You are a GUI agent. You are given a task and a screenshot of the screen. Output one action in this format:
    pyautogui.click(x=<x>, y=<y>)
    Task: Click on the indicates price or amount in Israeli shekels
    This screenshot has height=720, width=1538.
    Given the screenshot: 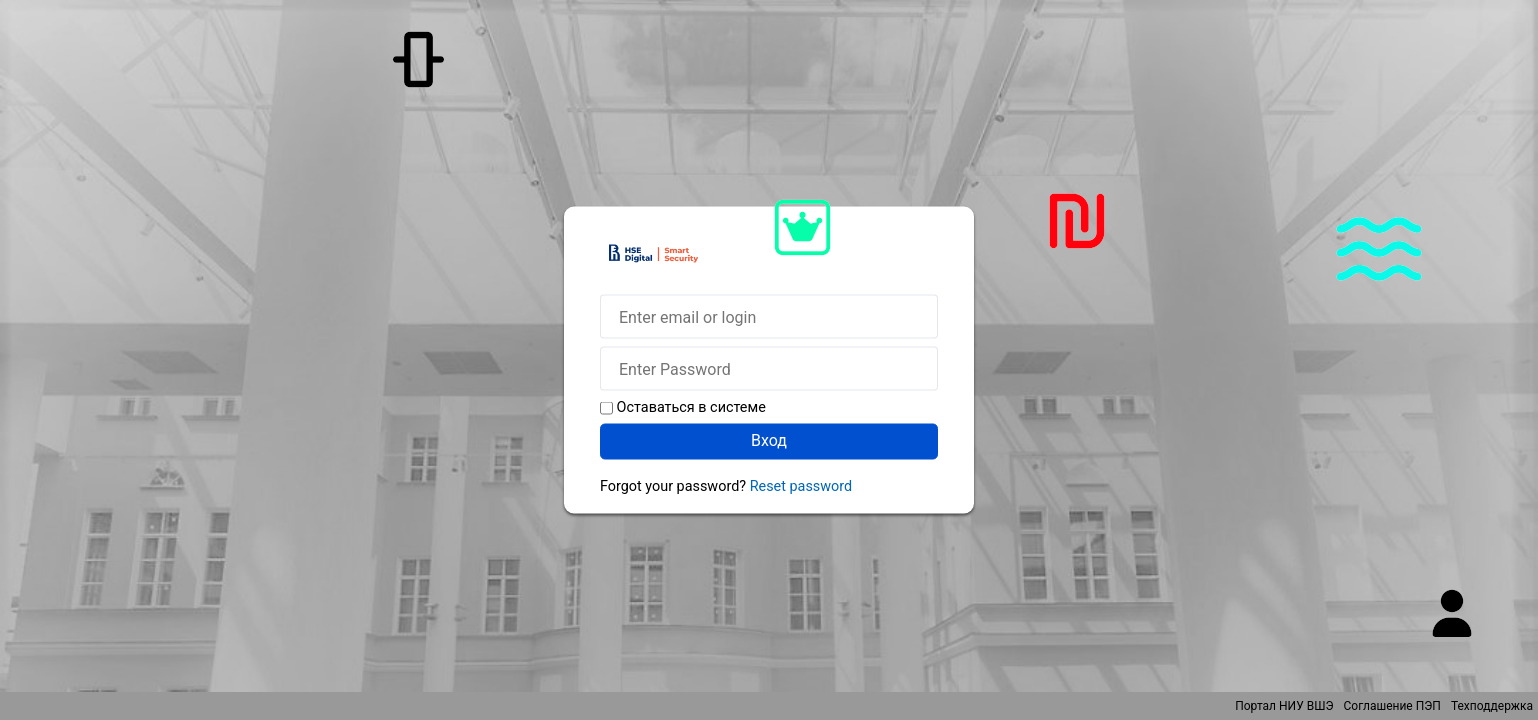 What is the action you would take?
    pyautogui.click(x=1077, y=221)
    